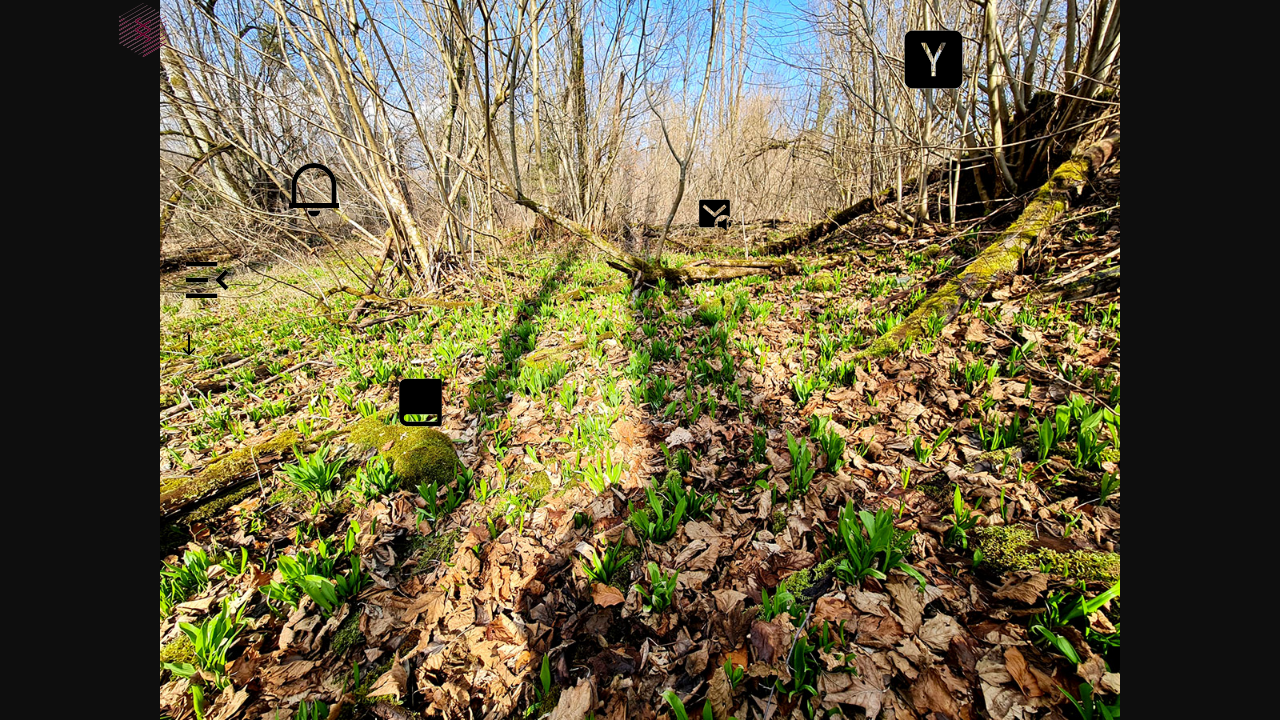 The image size is (1280, 720). Describe the element at coordinates (933, 59) in the screenshot. I see `open hacker news` at that location.